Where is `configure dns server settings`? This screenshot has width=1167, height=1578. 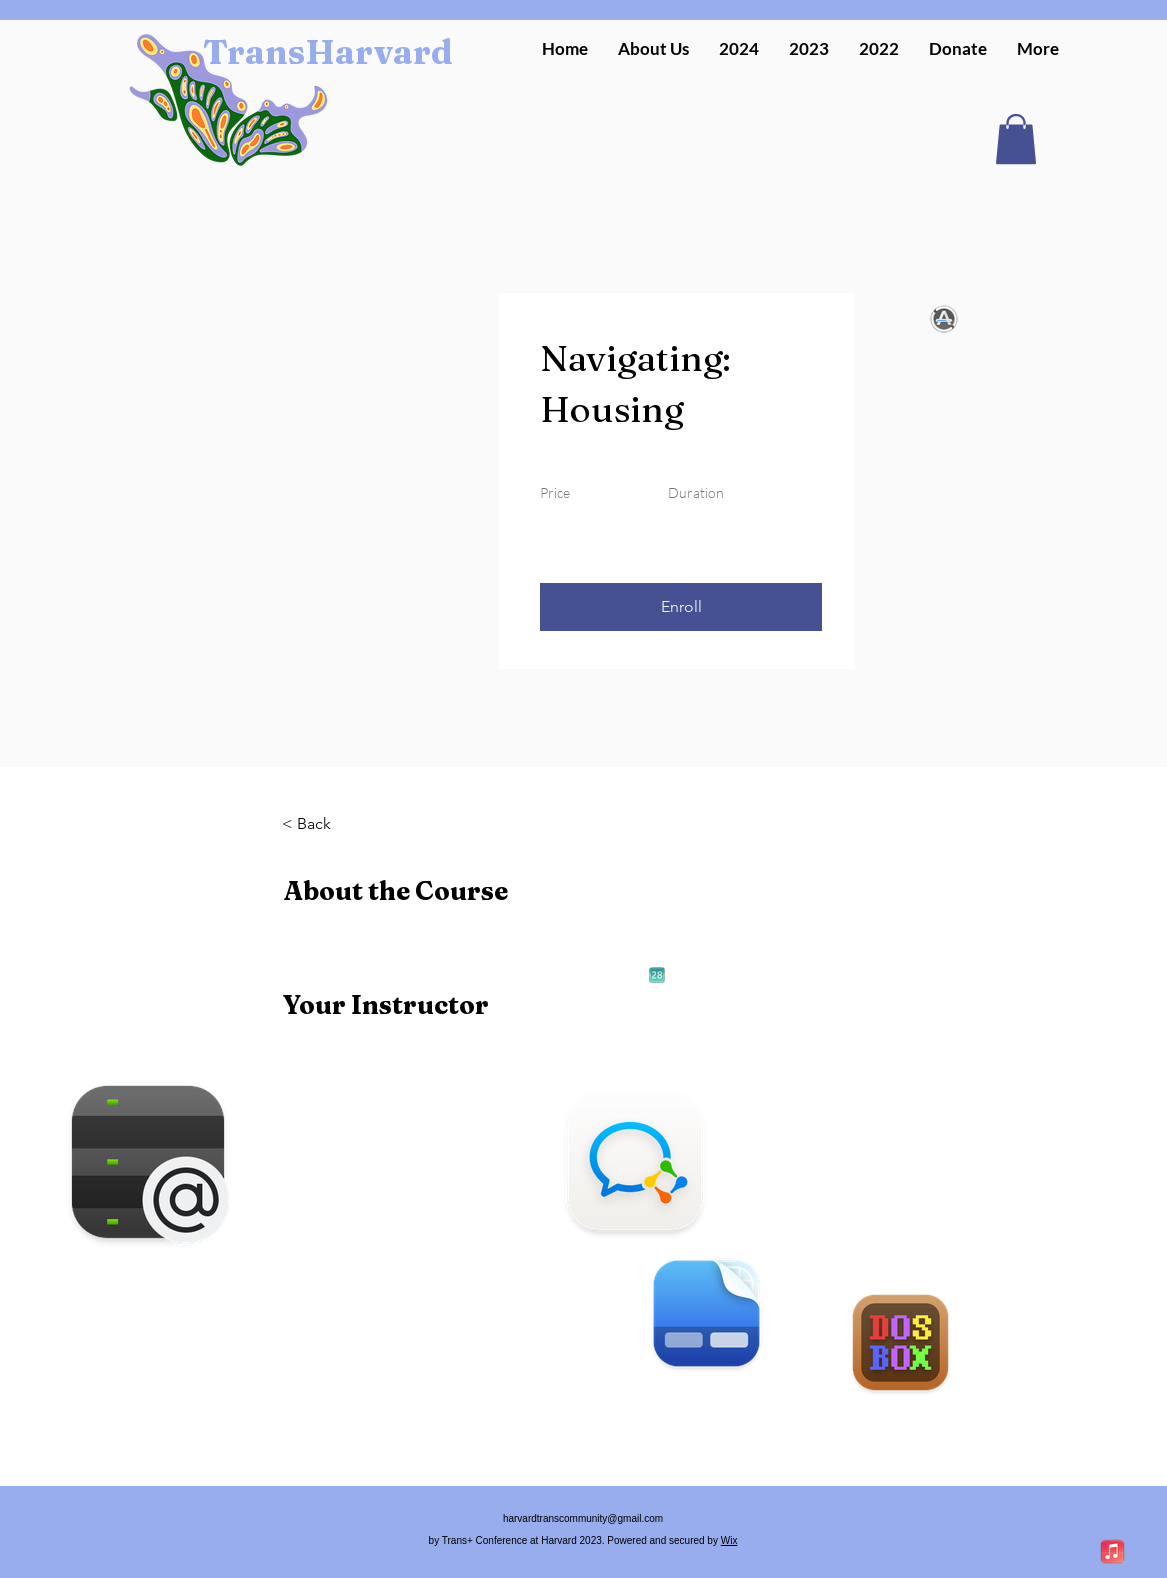 configure dns server settings is located at coordinates (148, 1162).